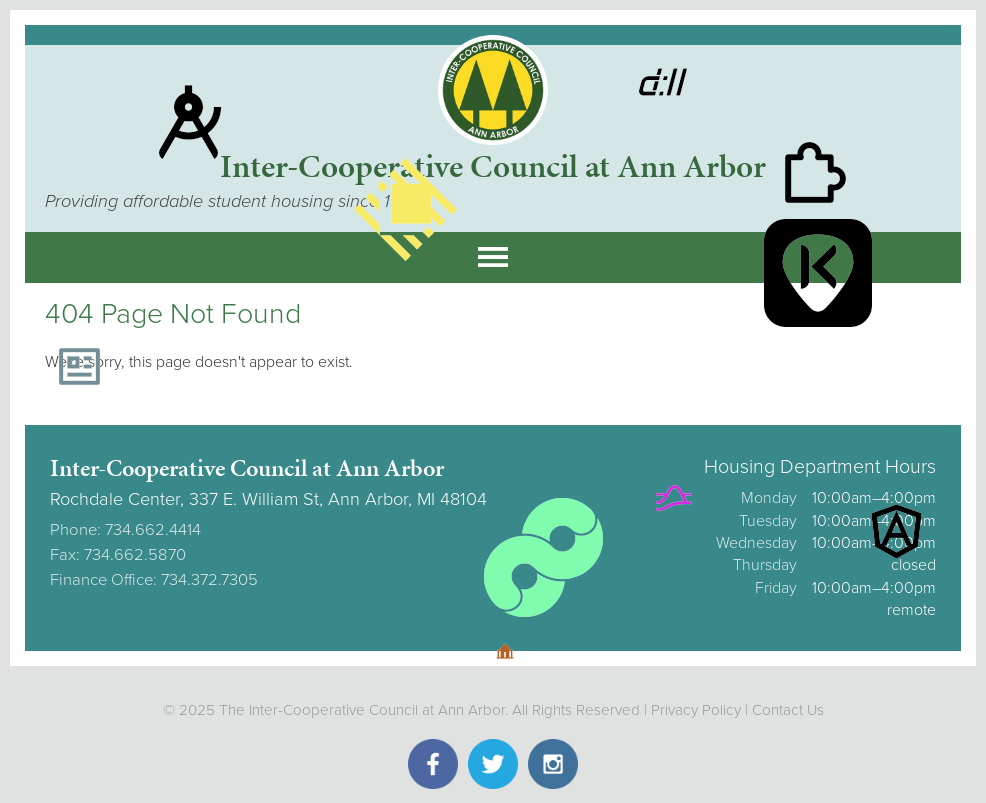 This screenshot has width=986, height=803. Describe the element at coordinates (405, 209) in the screenshot. I see `open raycast app` at that location.